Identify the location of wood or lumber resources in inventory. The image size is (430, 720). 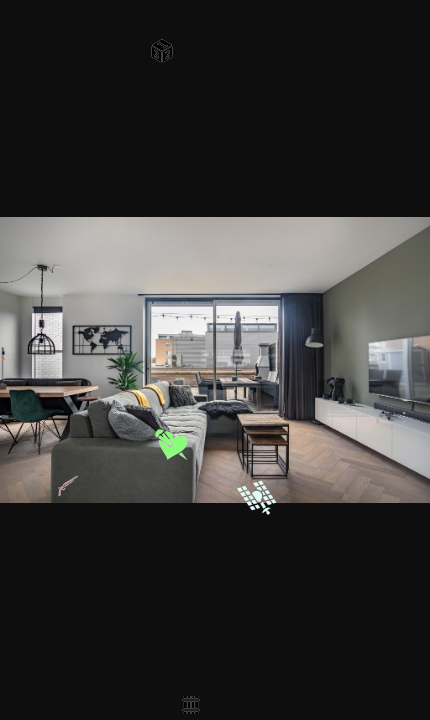
(191, 705).